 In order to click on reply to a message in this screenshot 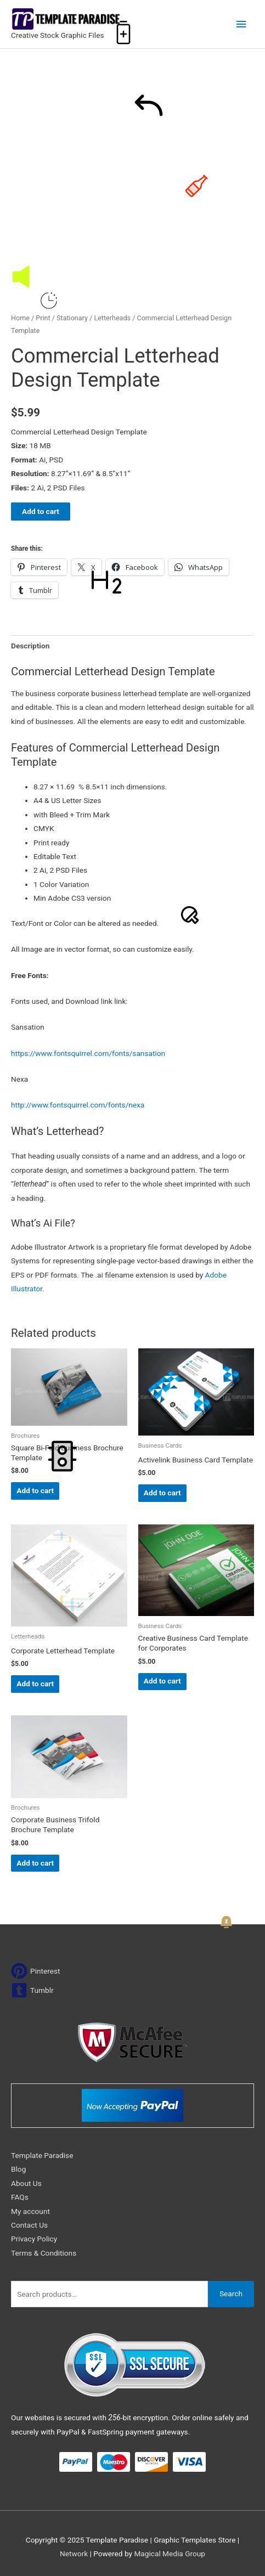, I will do `click(149, 105)`.